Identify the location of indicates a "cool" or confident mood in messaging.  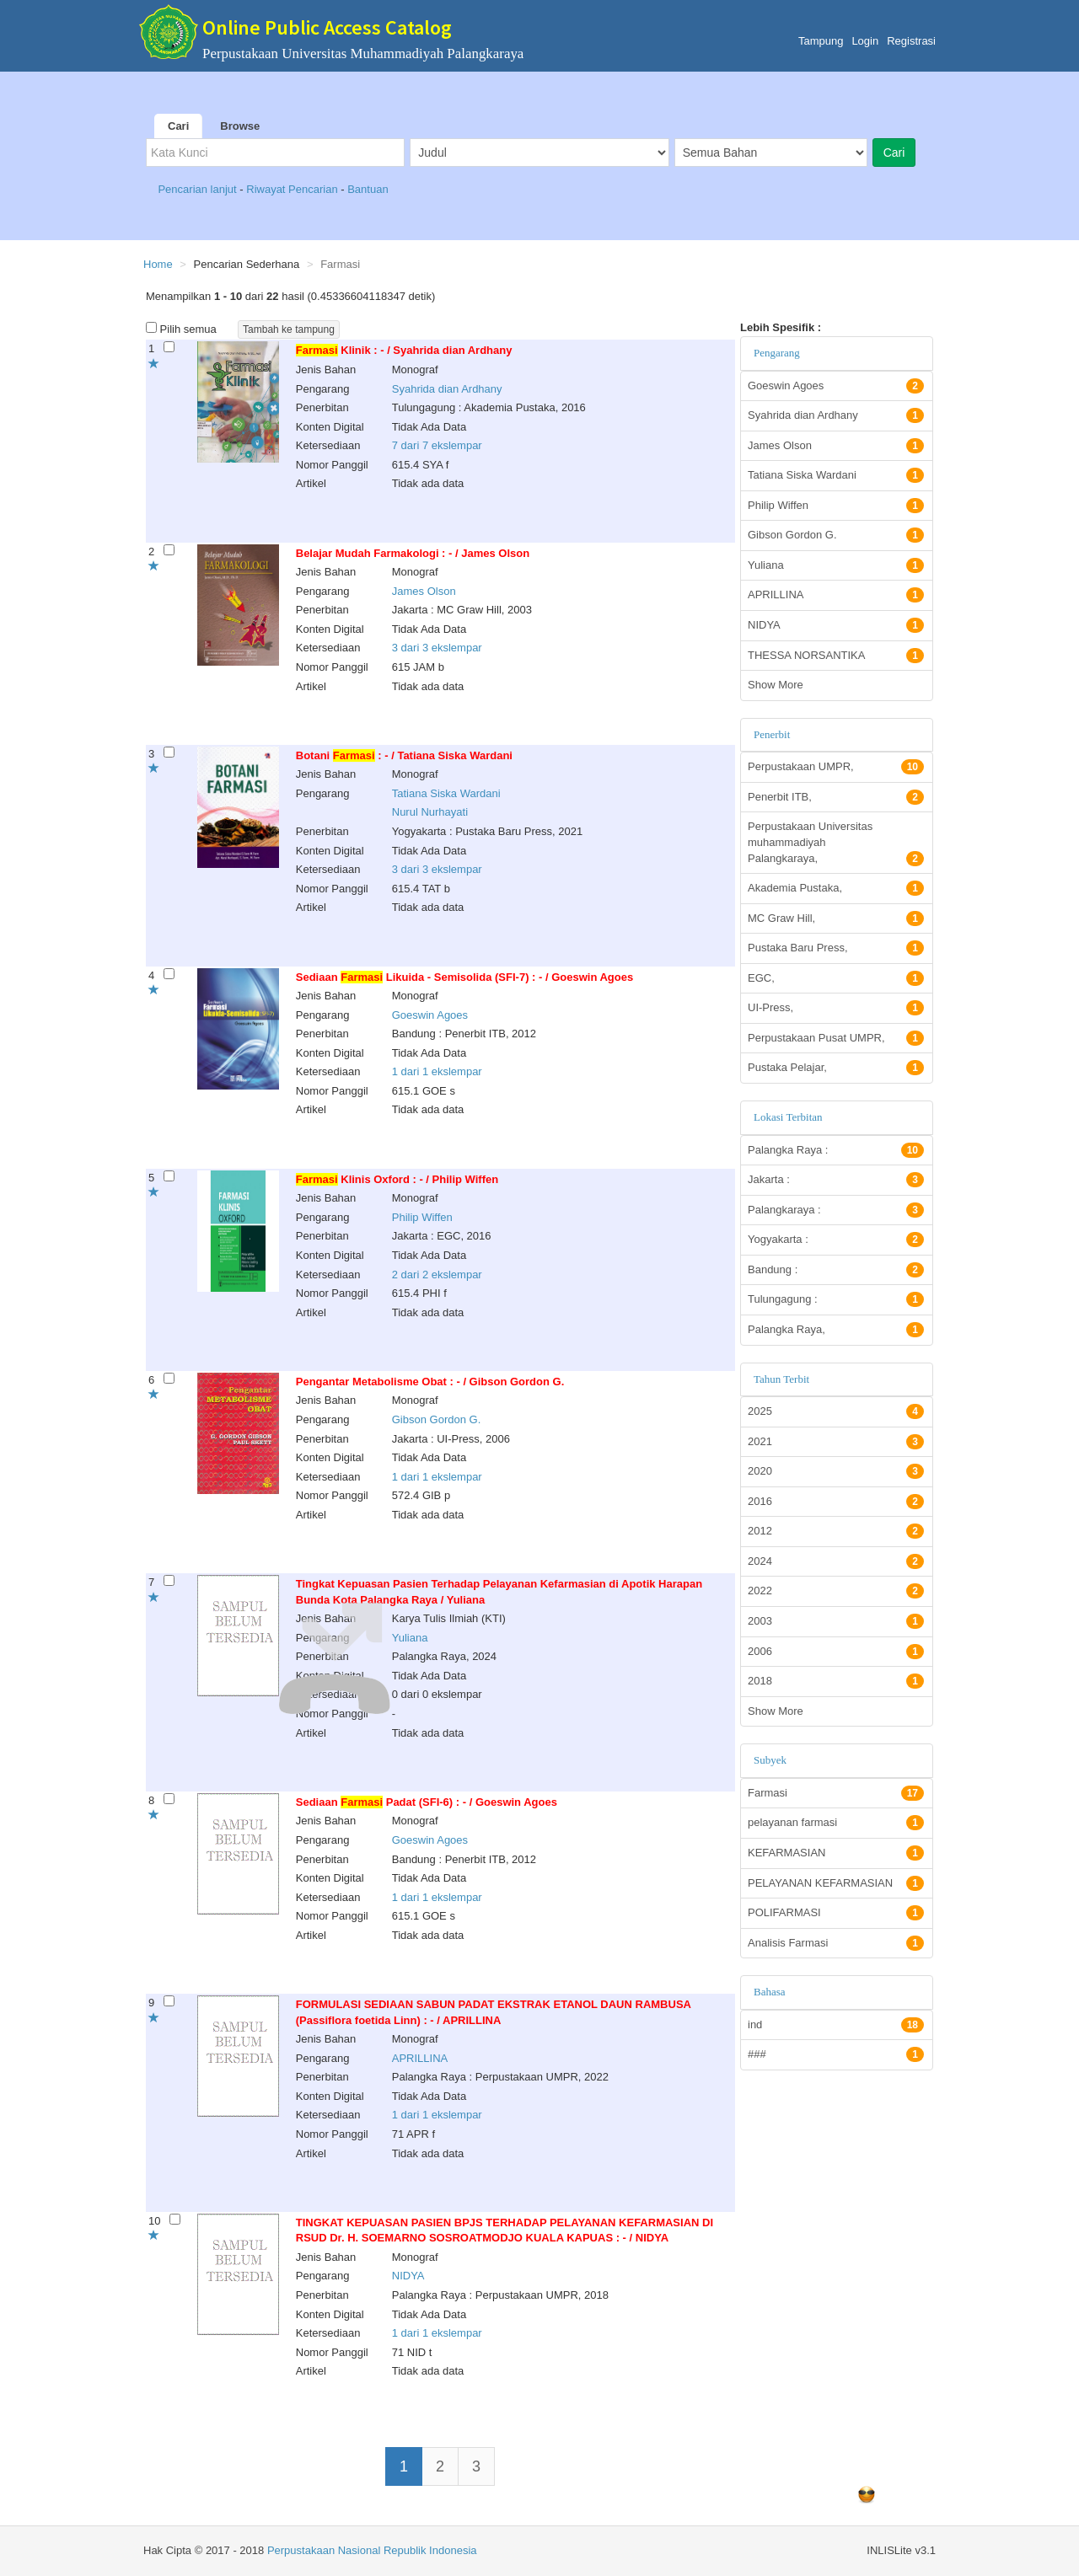
(867, 2495).